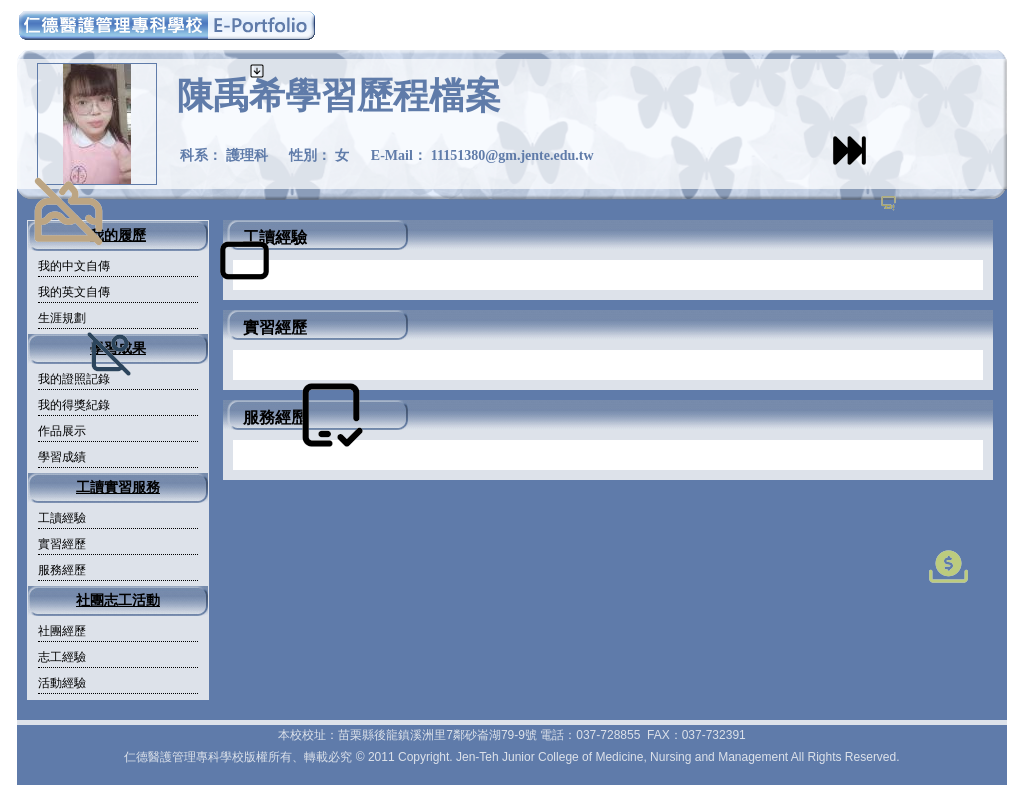  Describe the element at coordinates (109, 354) in the screenshot. I see `mute or disable notifications` at that location.